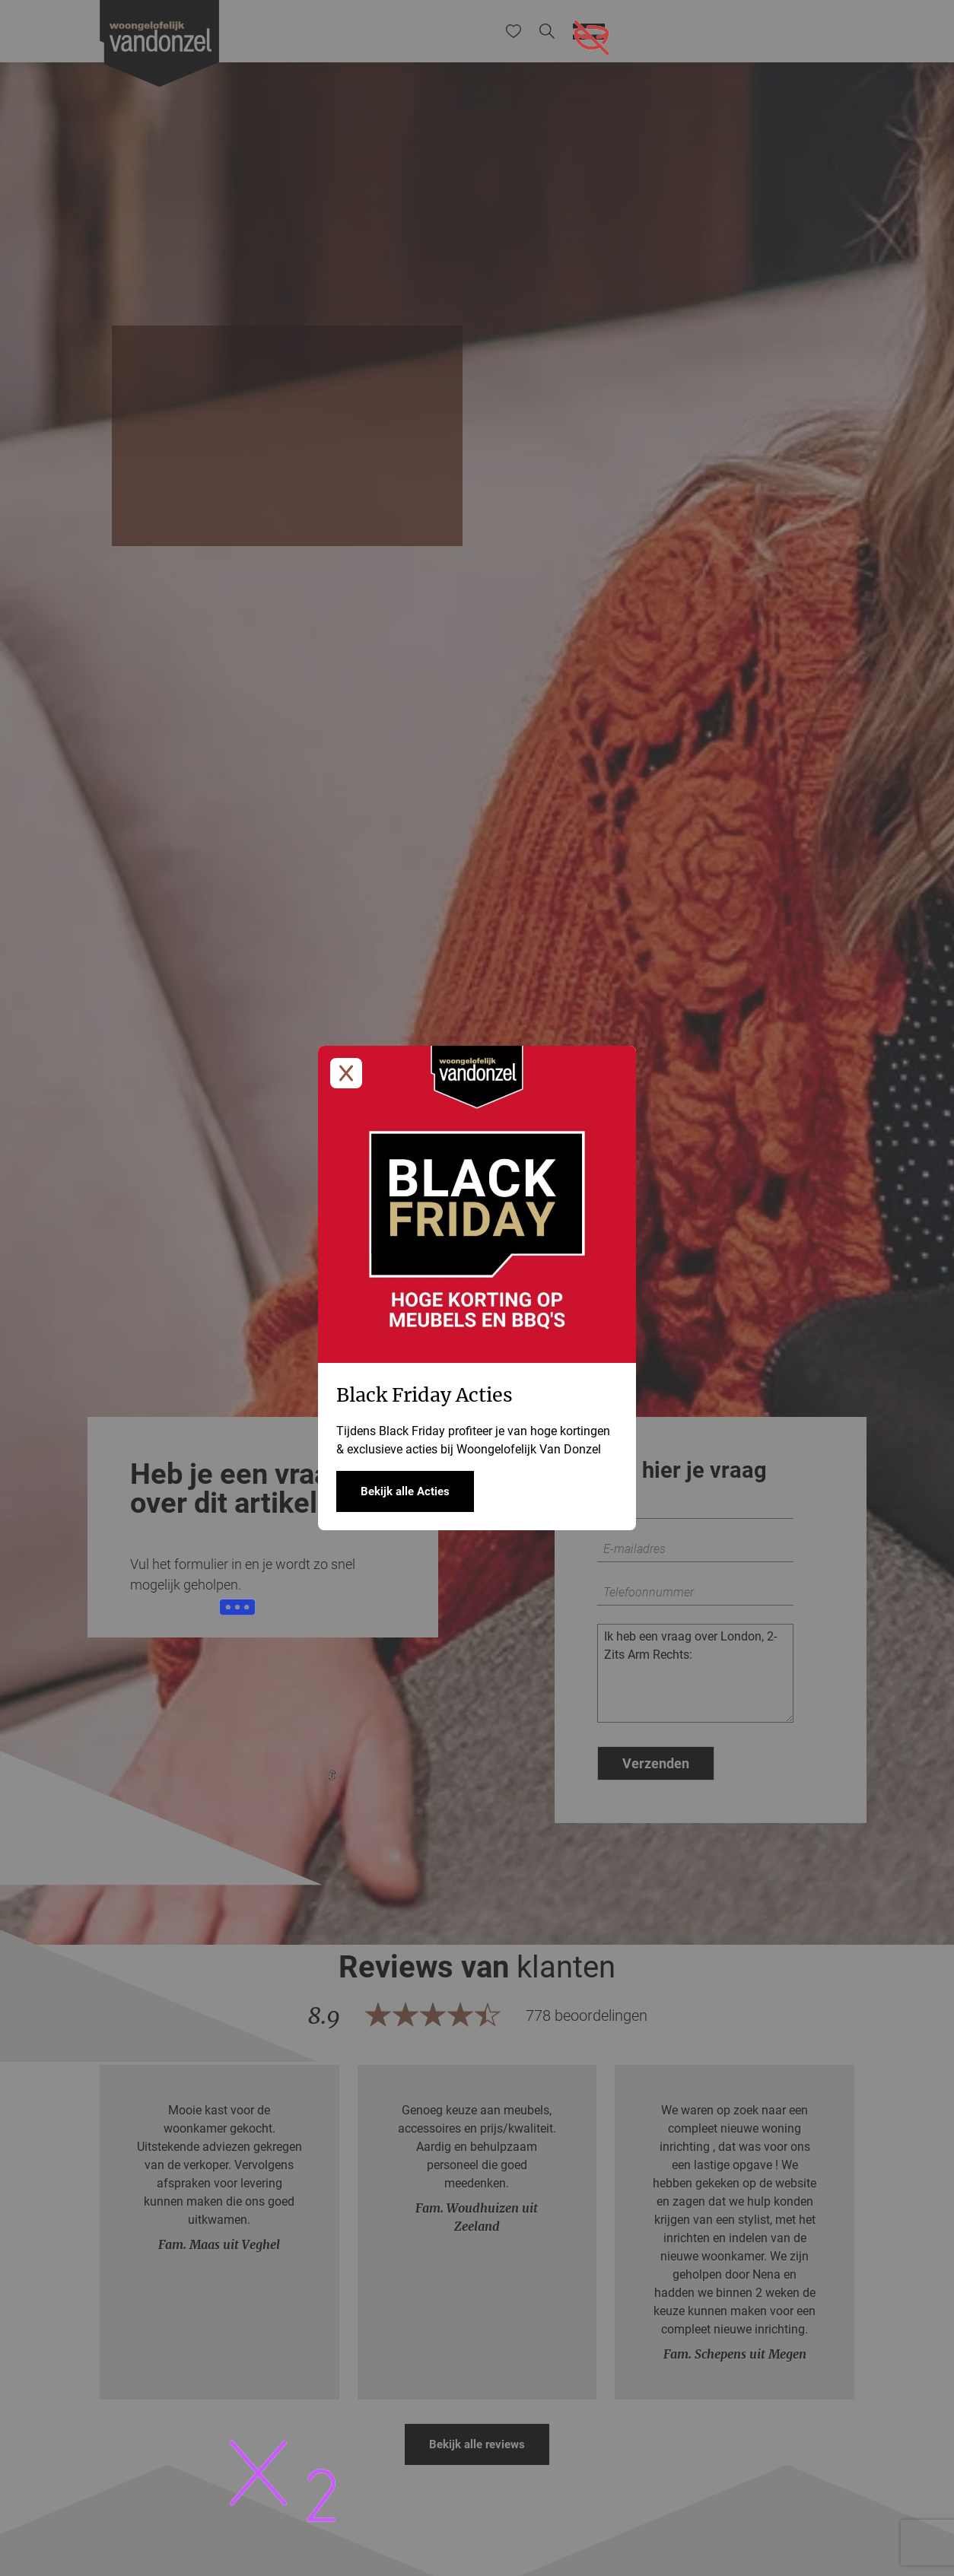 This screenshot has height=2576, width=954. Describe the element at coordinates (591, 37) in the screenshot. I see `3D rendering or hemisphere view disabled` at that location.